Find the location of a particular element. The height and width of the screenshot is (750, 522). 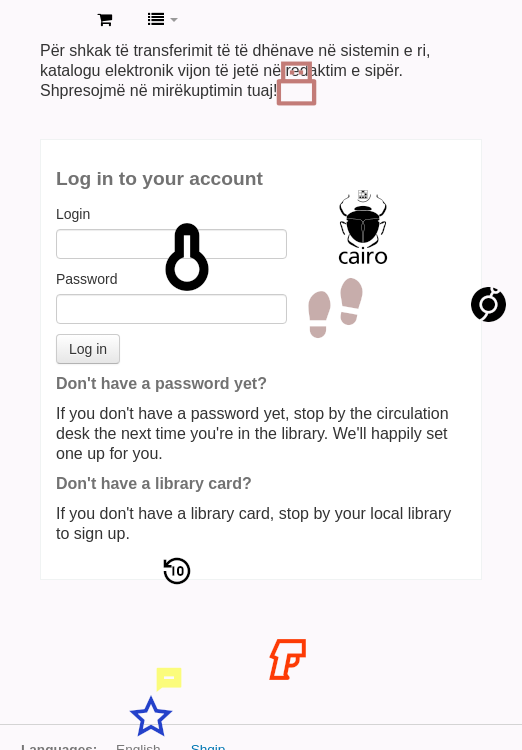

access USB drive or external storage is located at coordinates (296, 83).